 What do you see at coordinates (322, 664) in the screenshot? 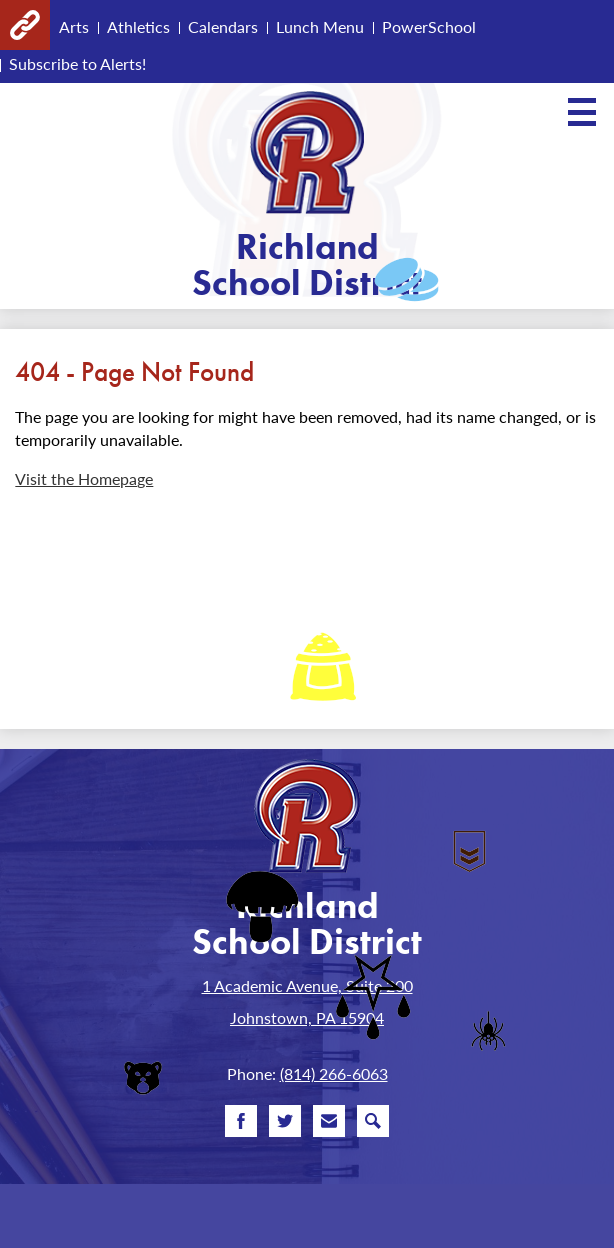
I see `indicates a powder or ingredient item in inventory` at bounding box center [322, 664].